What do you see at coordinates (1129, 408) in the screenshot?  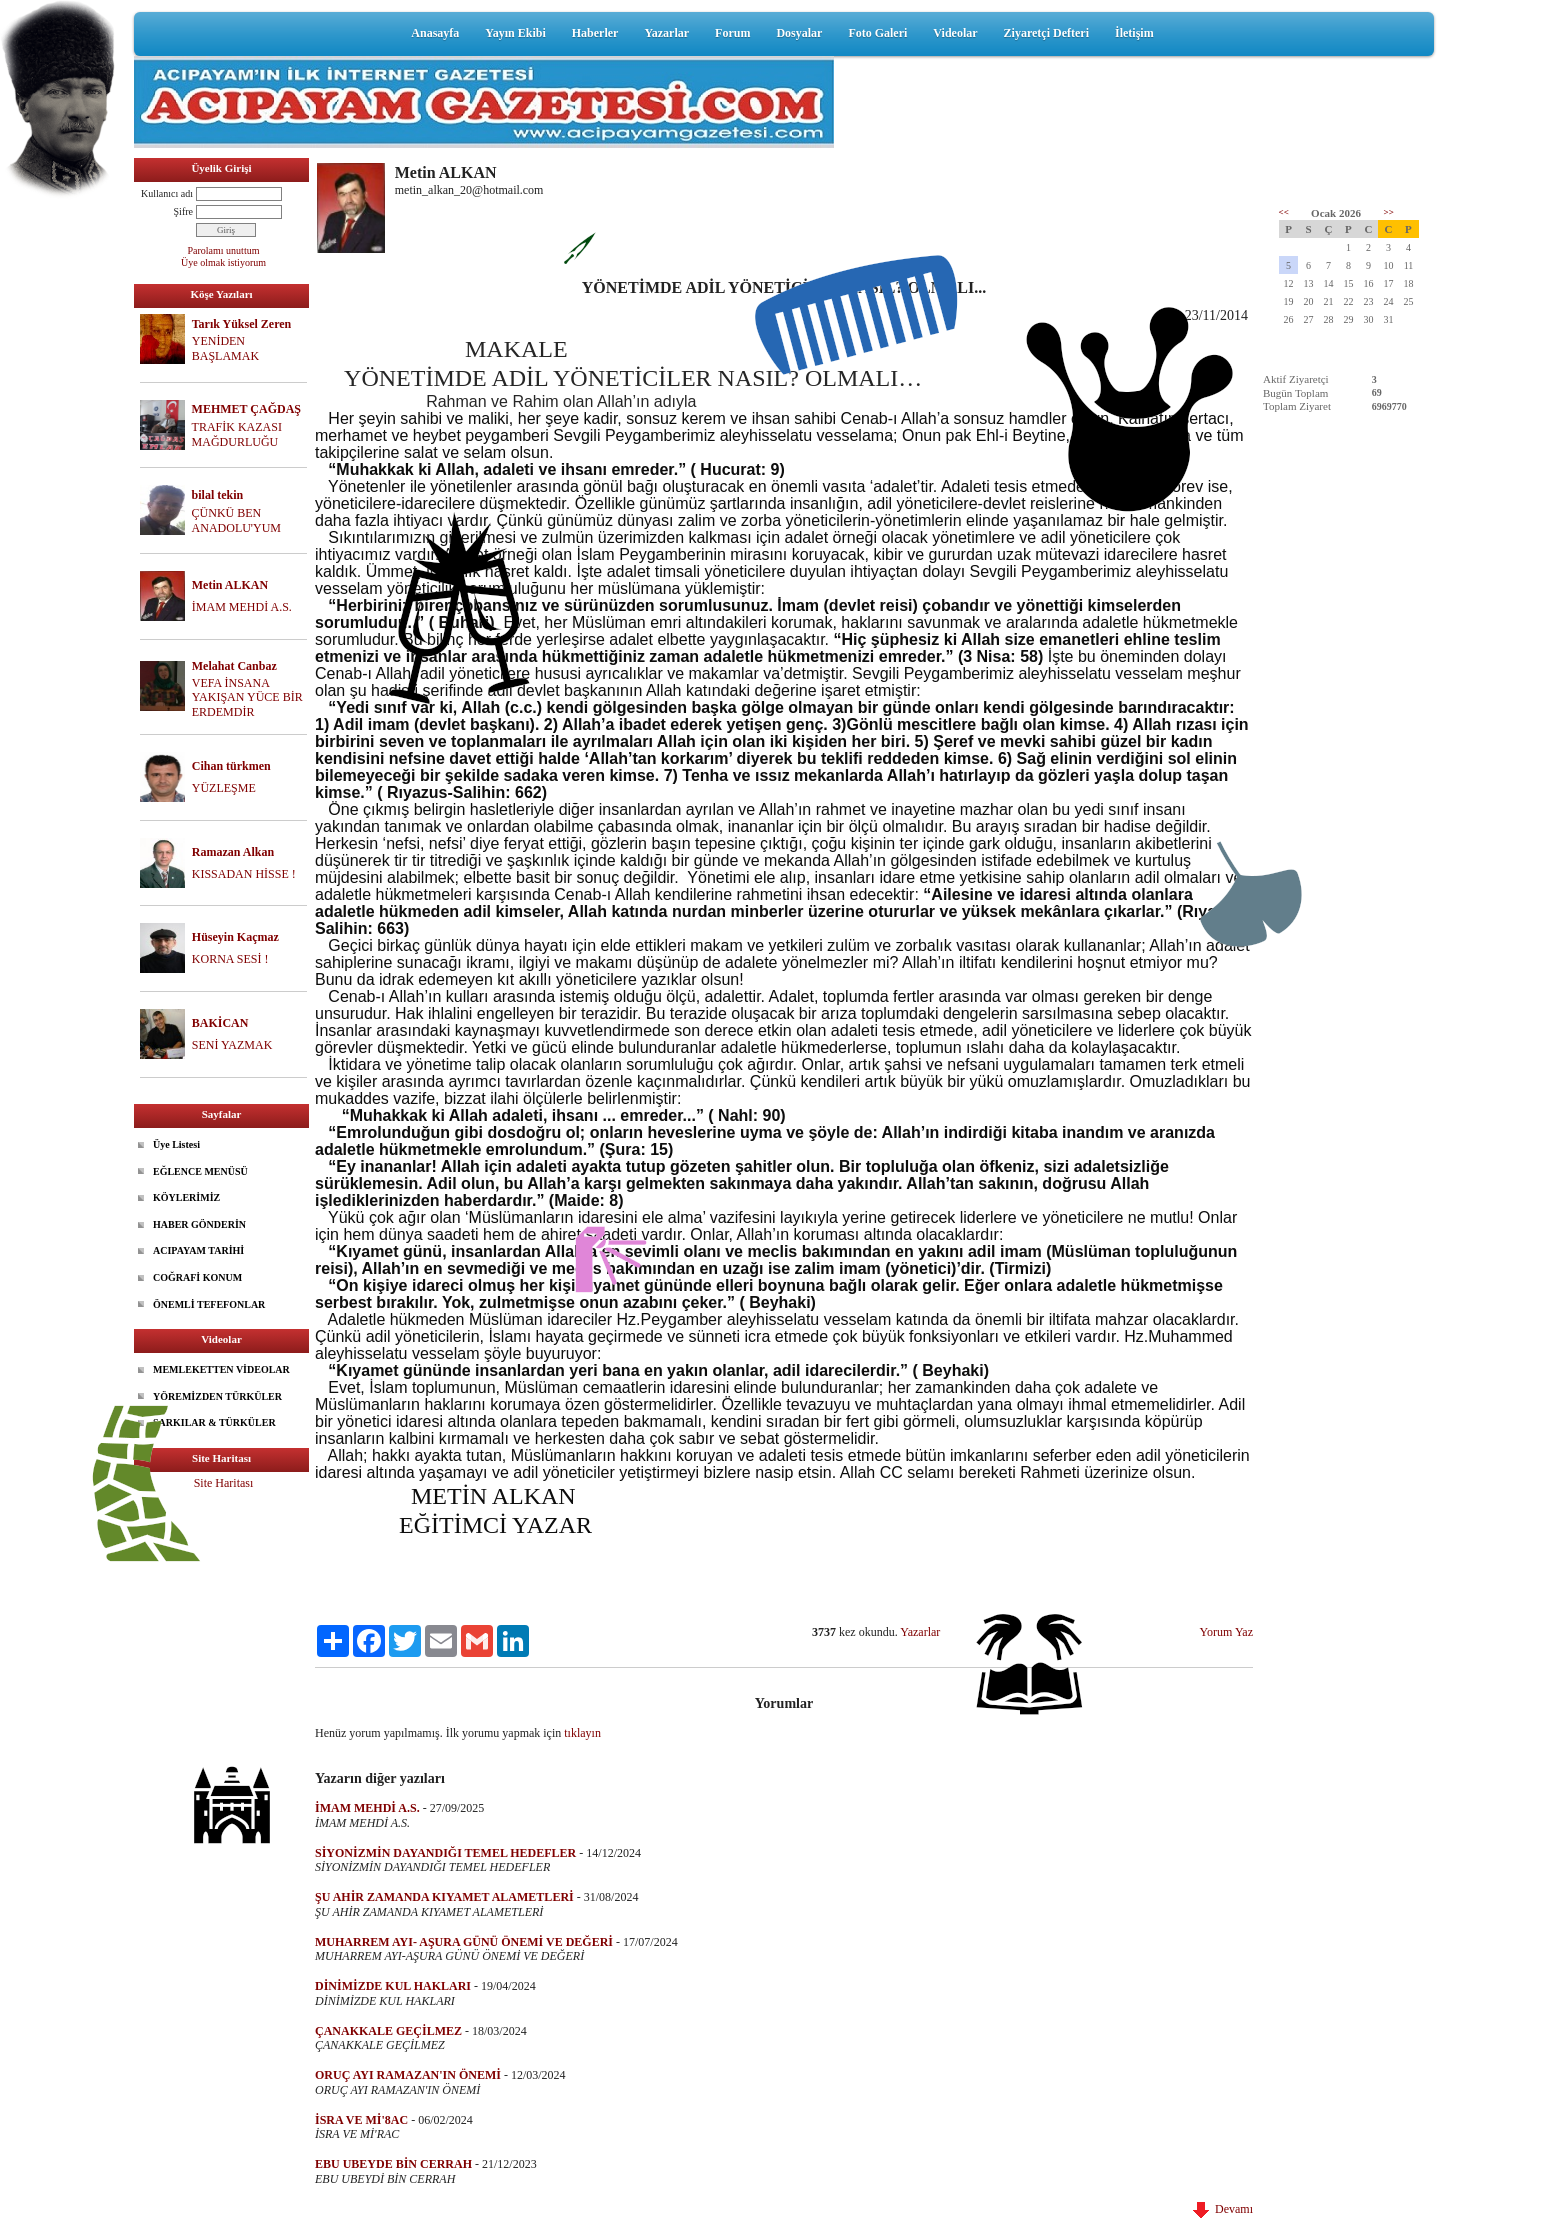 I see `indicates a splash or splatter effect` at bounding box center [1129, 408].